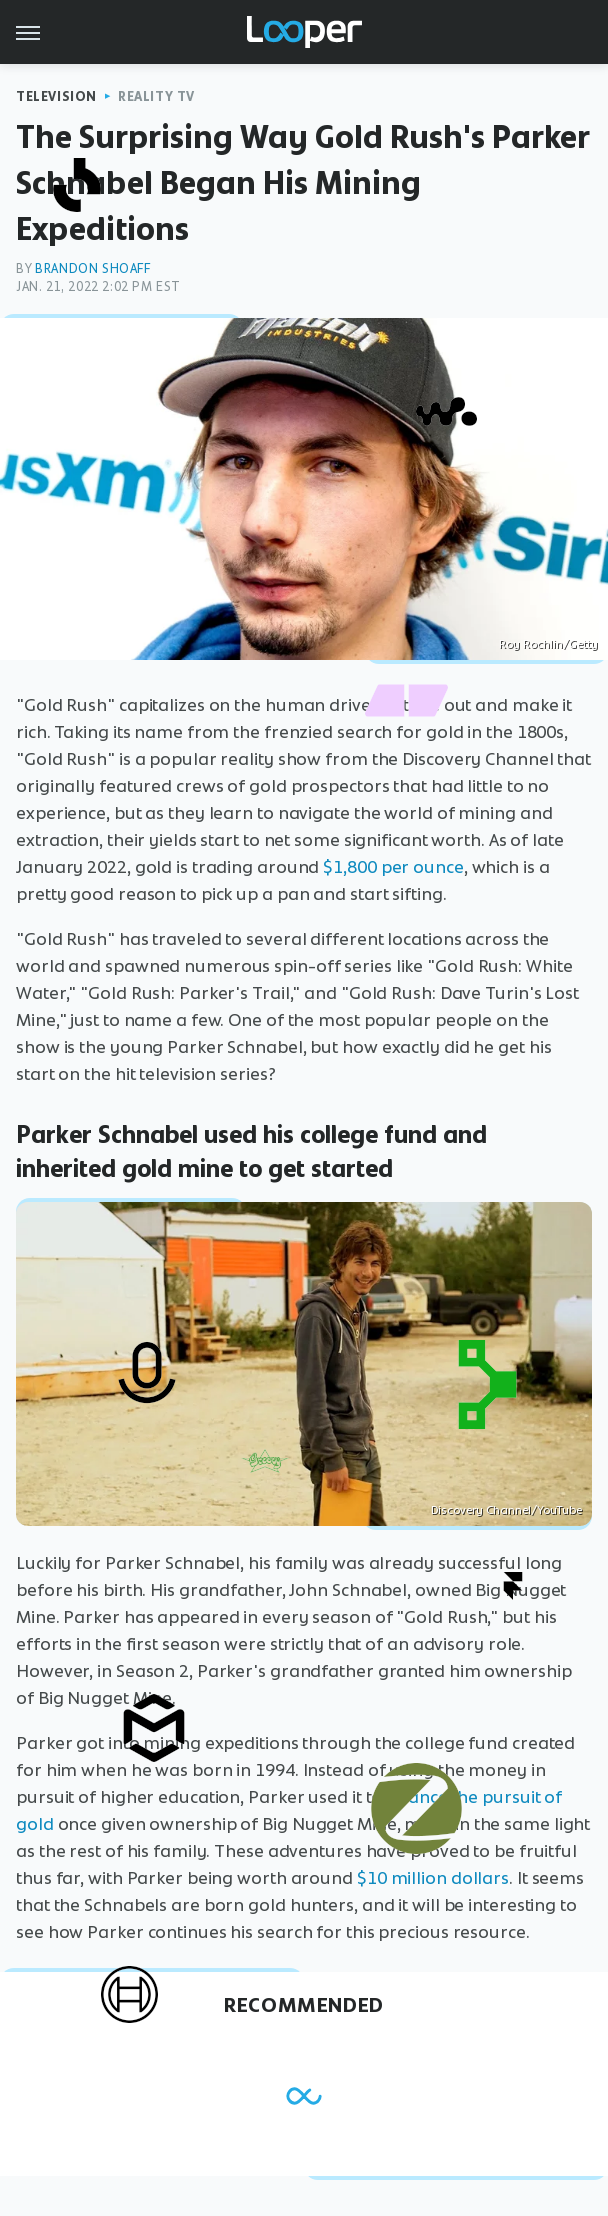 Image resolution: width=608 pixels, height=2216 pixels. Describe the element at coordinates (487, 1384) in the screenshot. I see `puppet configuration management tool logo` at that location.